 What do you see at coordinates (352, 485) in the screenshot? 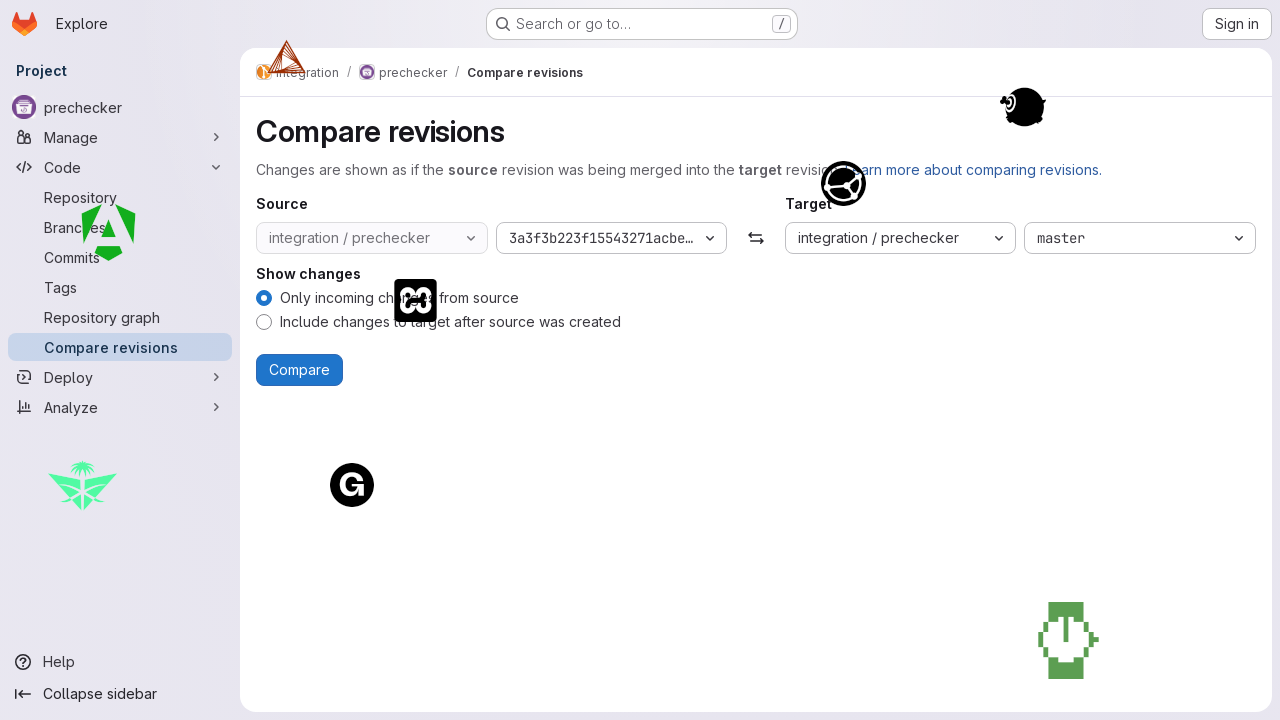
I see `link to gumroad store or profile` at bounding box center [352, 485].